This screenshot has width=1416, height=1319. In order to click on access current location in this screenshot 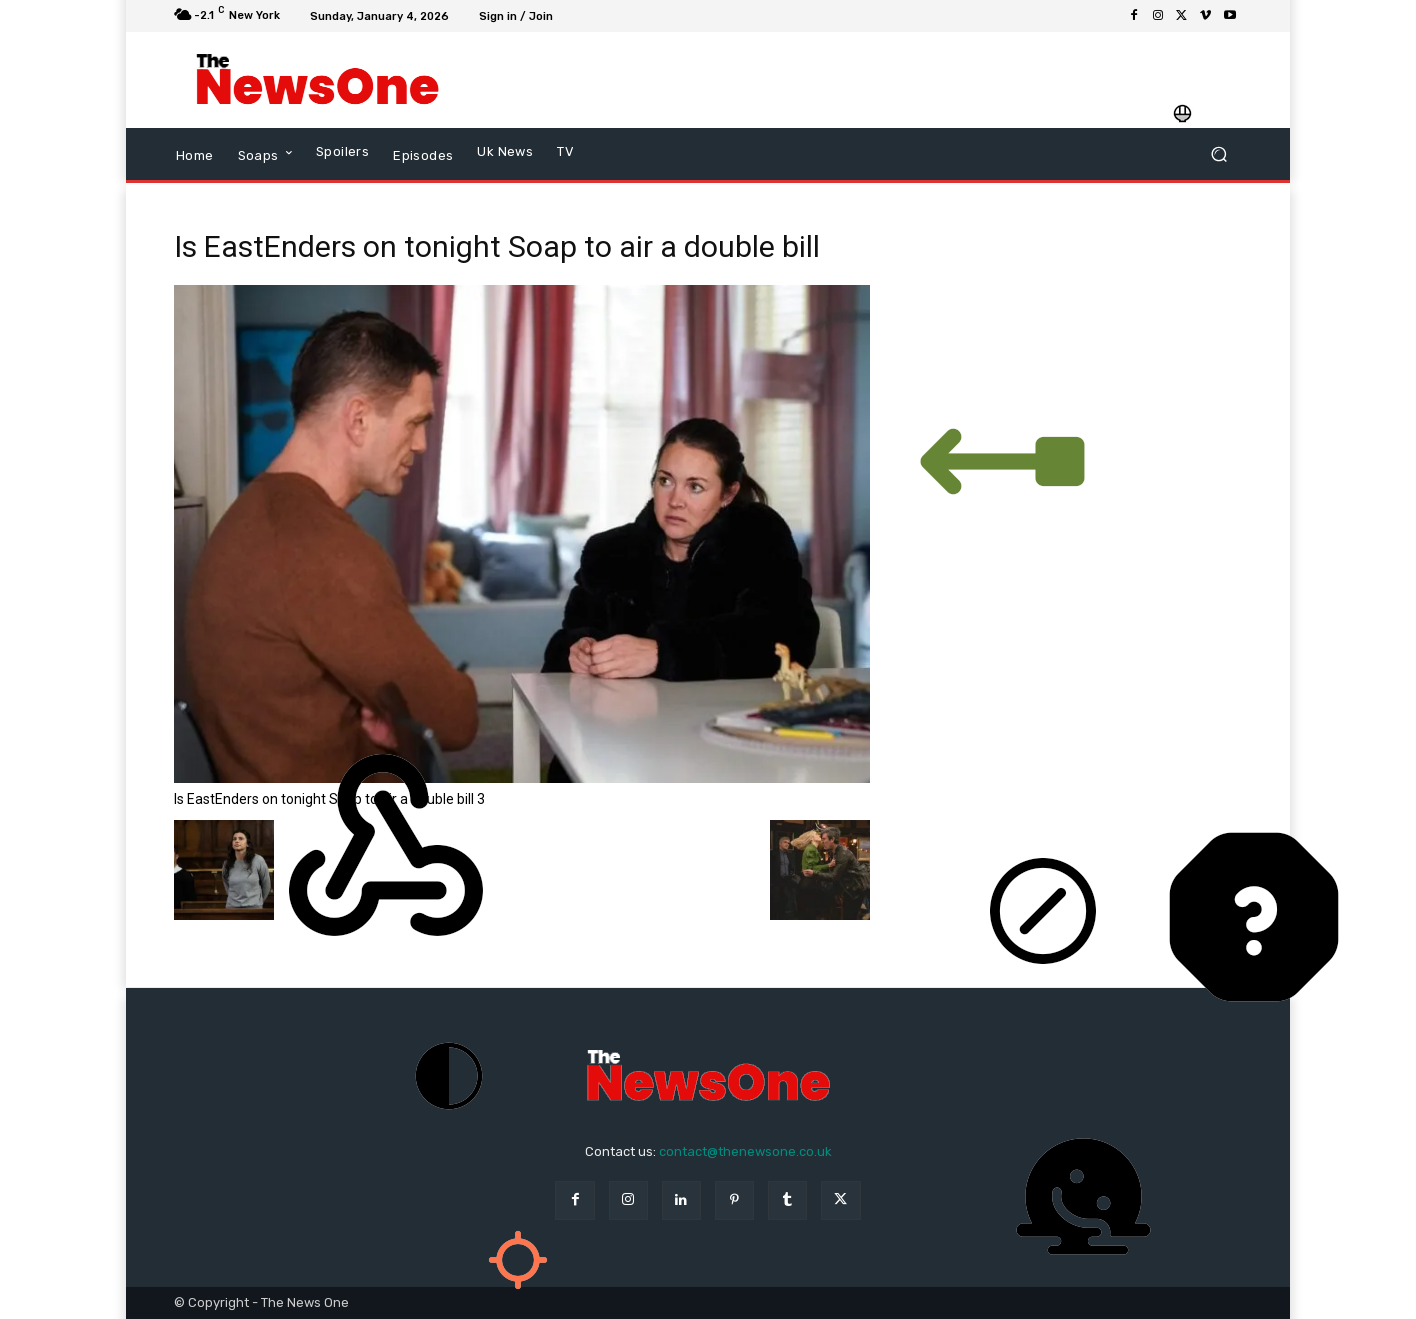, I will do `click(518, 1260)`.